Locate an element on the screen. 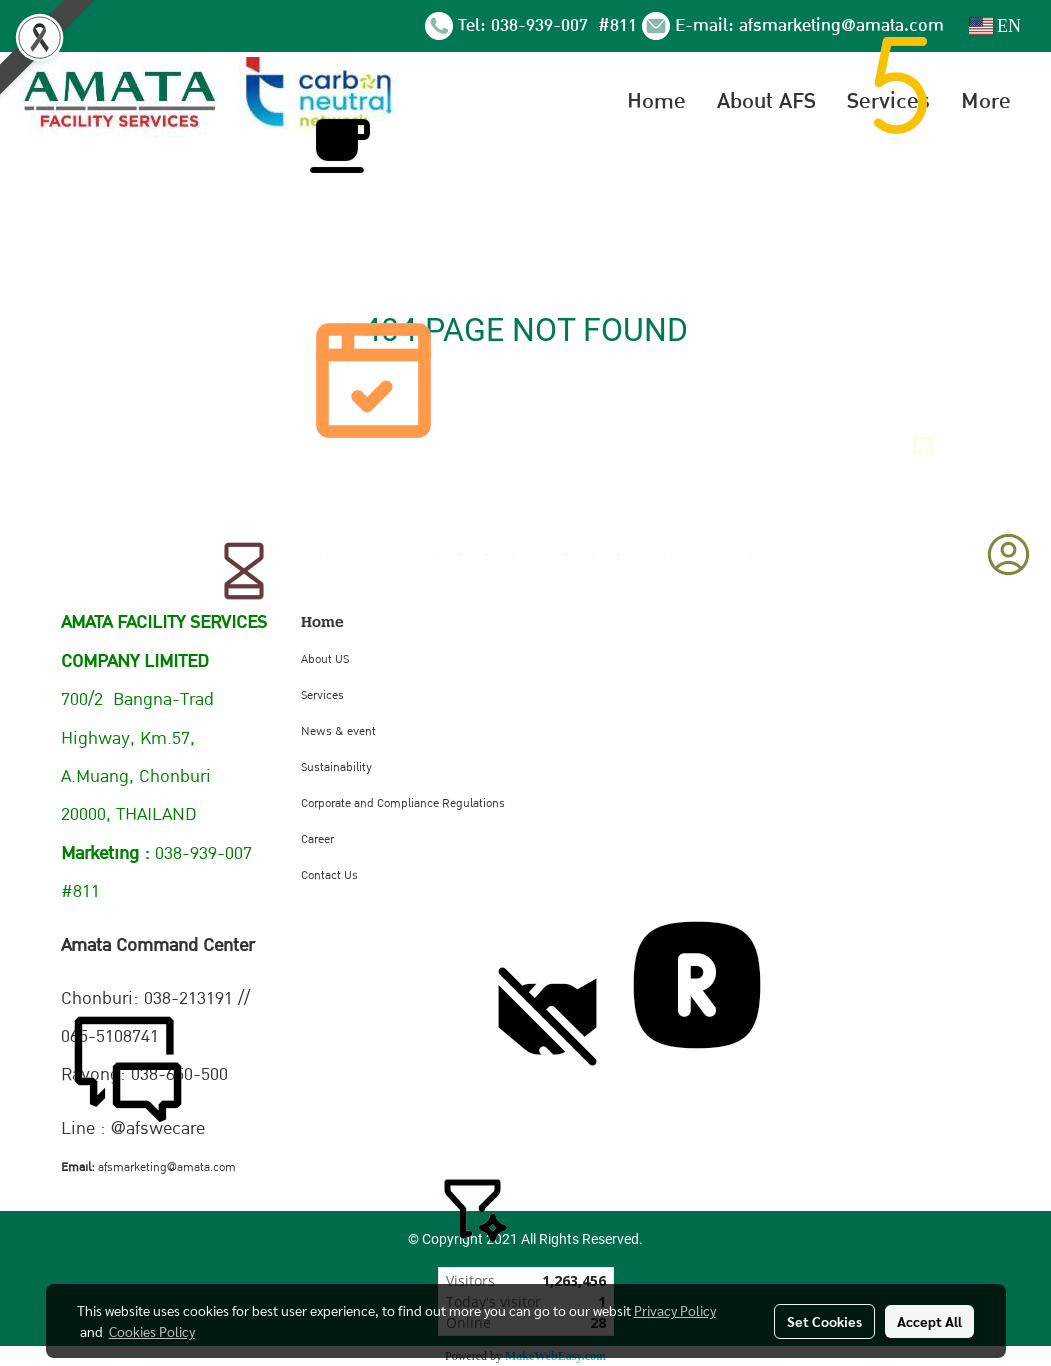 The height and width of the screenshot is (1366, 1051). indicates a canceled or declined agreement is located at coordinates (547, 1016).